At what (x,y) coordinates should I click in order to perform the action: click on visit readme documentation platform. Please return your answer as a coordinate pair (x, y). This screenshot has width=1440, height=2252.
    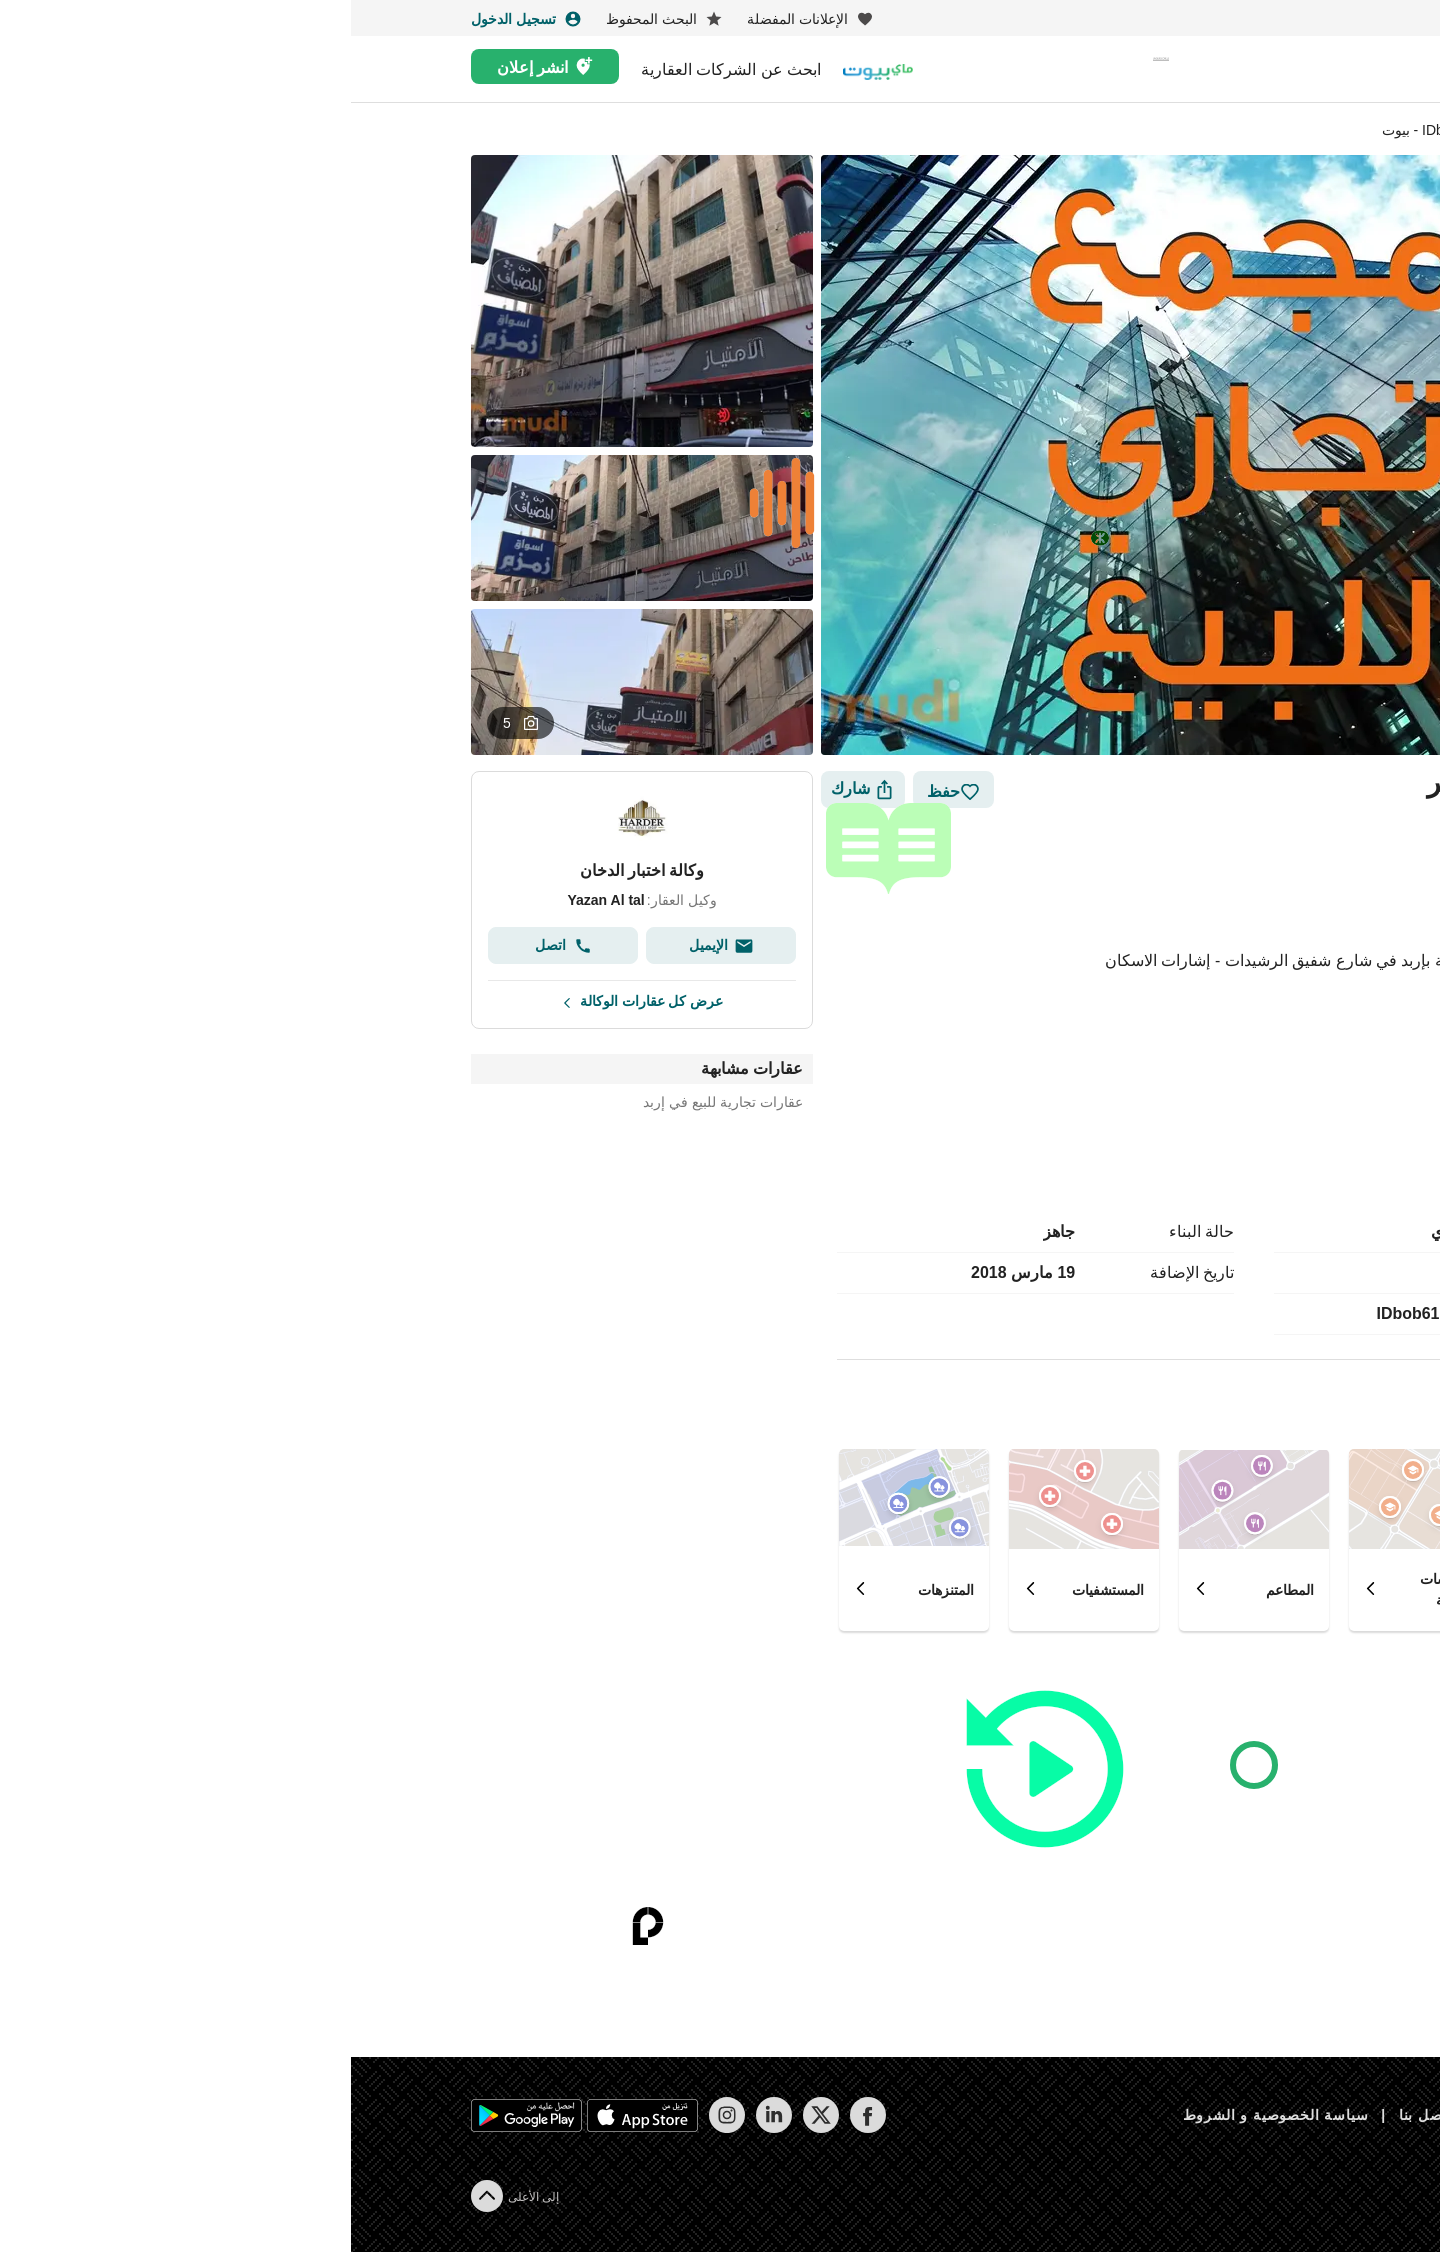
    Looking at the image, I should click on (888, 848).